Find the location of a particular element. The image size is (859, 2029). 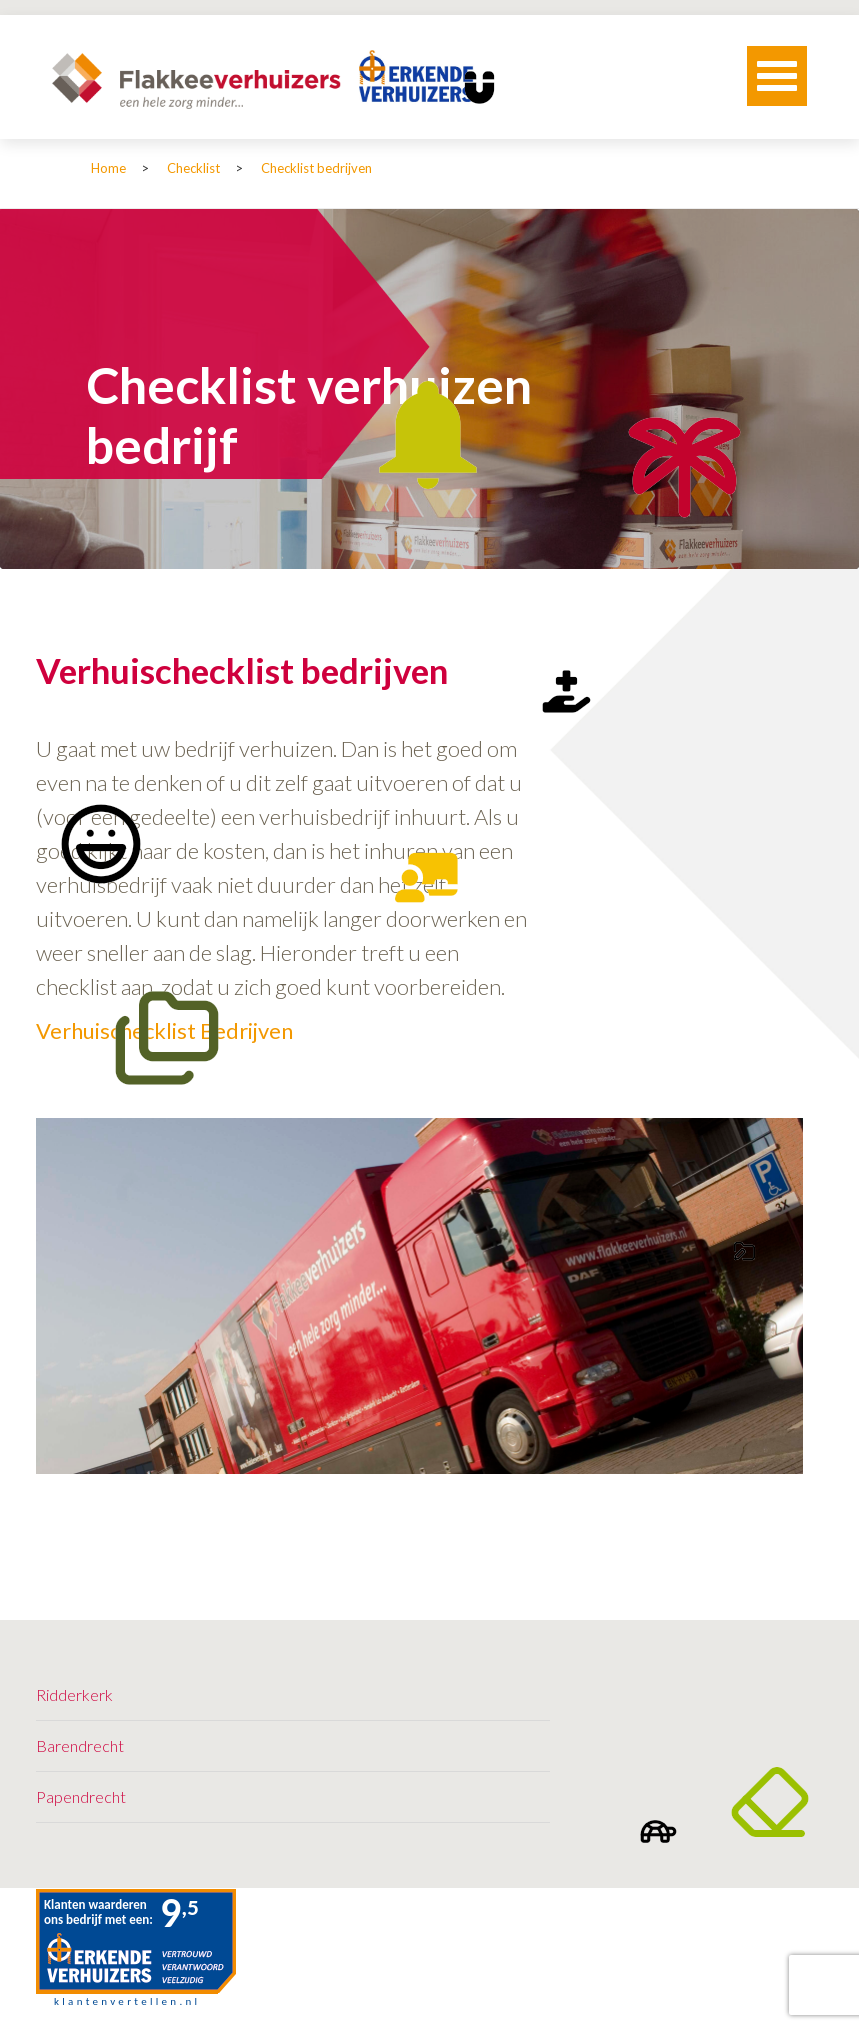

indicates a tropical or vacation-related category is located at coordinates (684, 465).